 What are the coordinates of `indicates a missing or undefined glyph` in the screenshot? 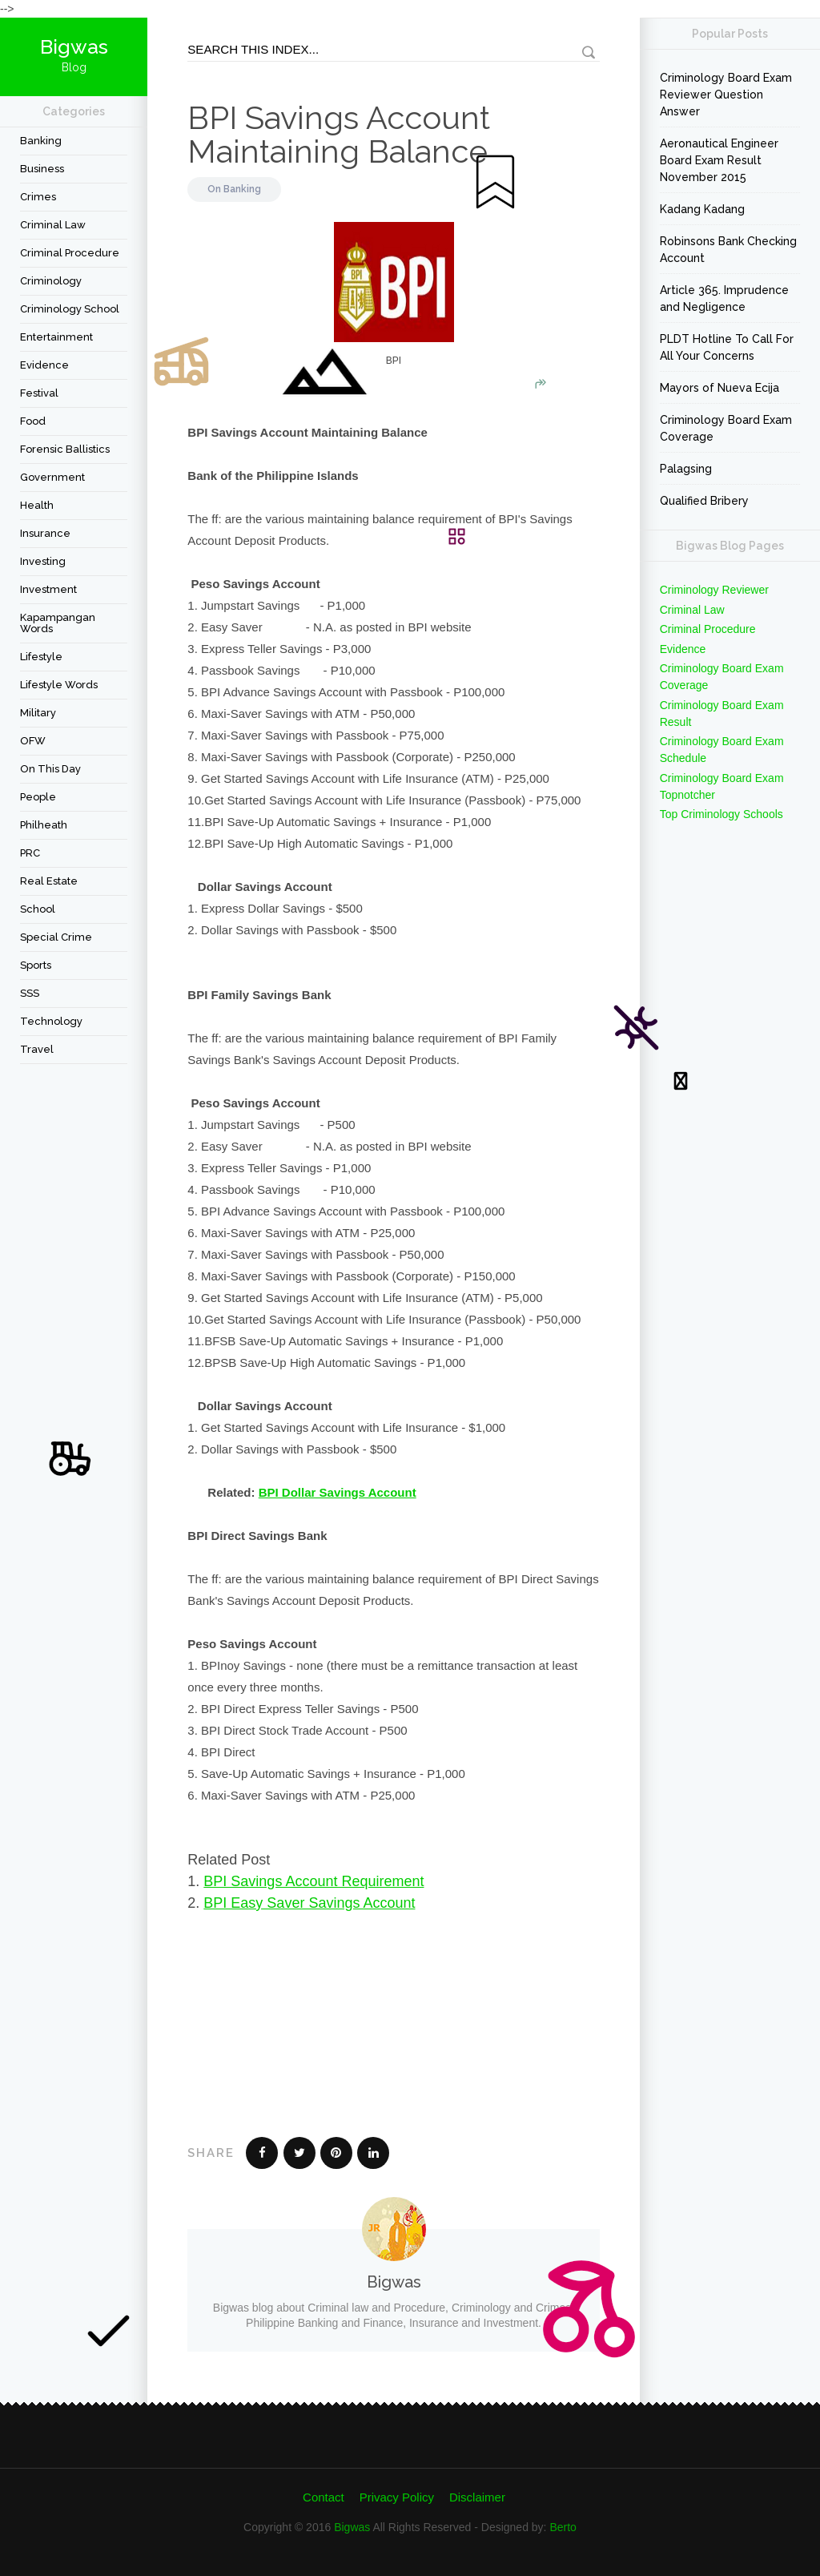 It's located at (681, 1081).